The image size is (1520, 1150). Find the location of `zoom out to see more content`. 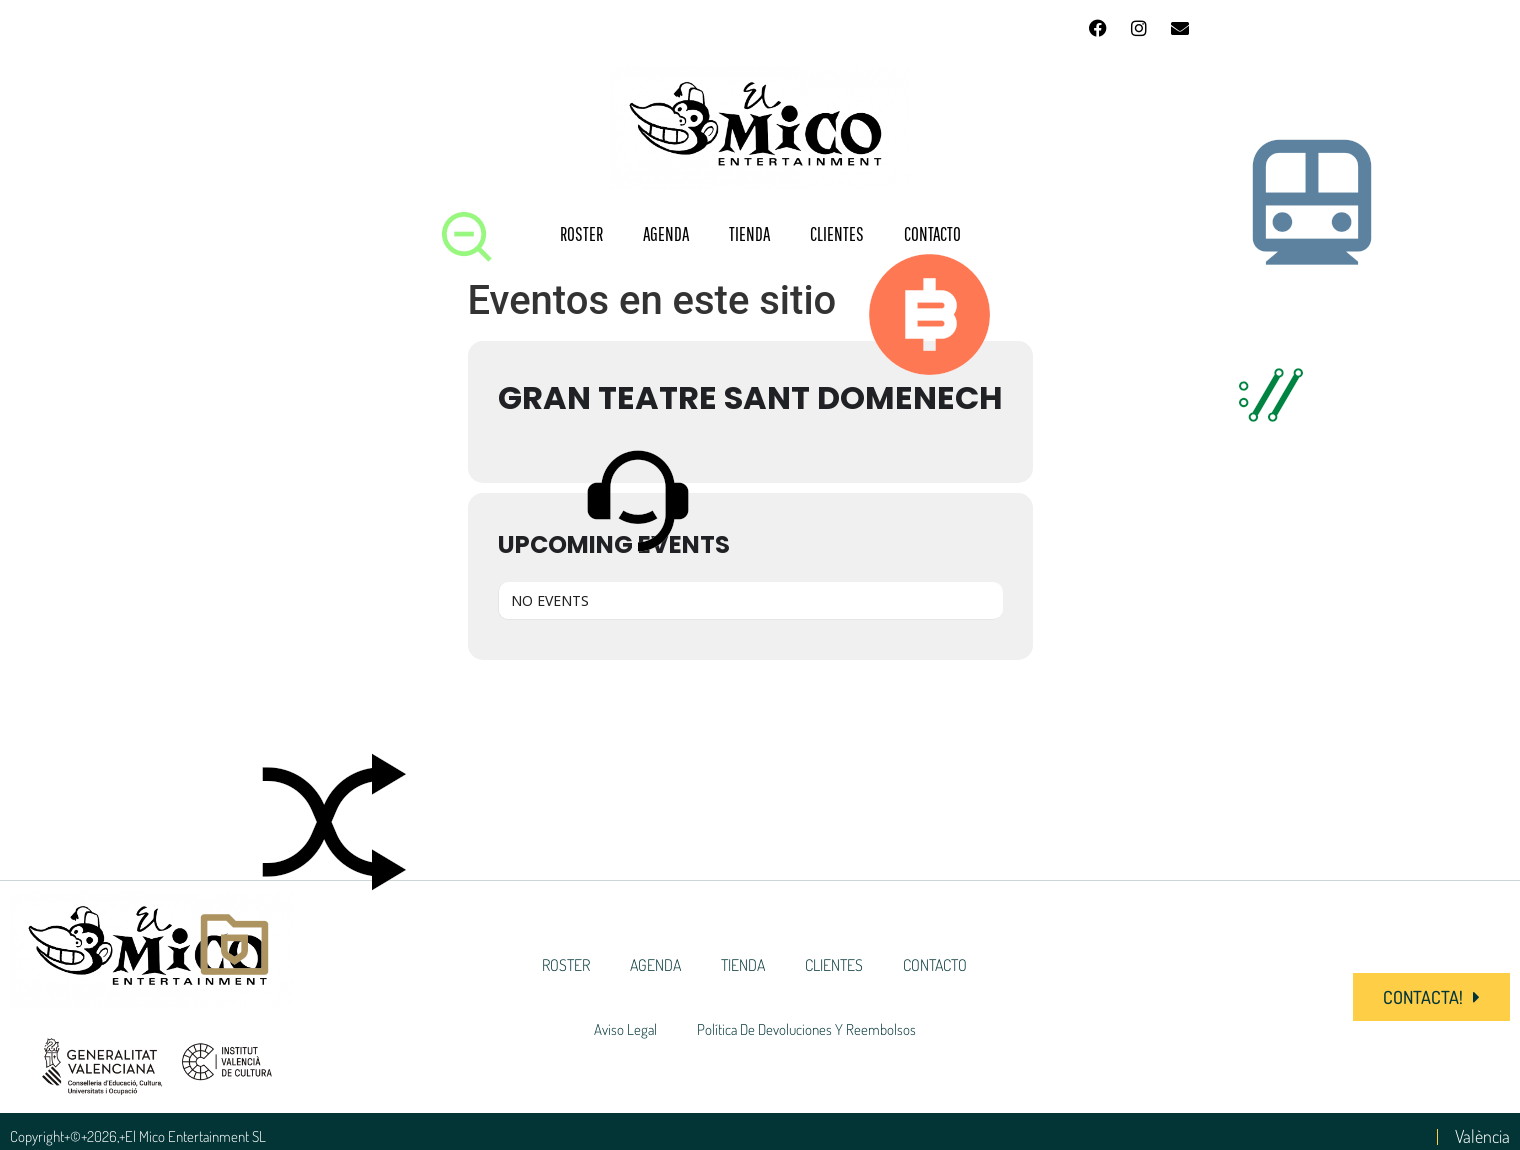

zoom out to see more content is located at coordinates (466, 236).